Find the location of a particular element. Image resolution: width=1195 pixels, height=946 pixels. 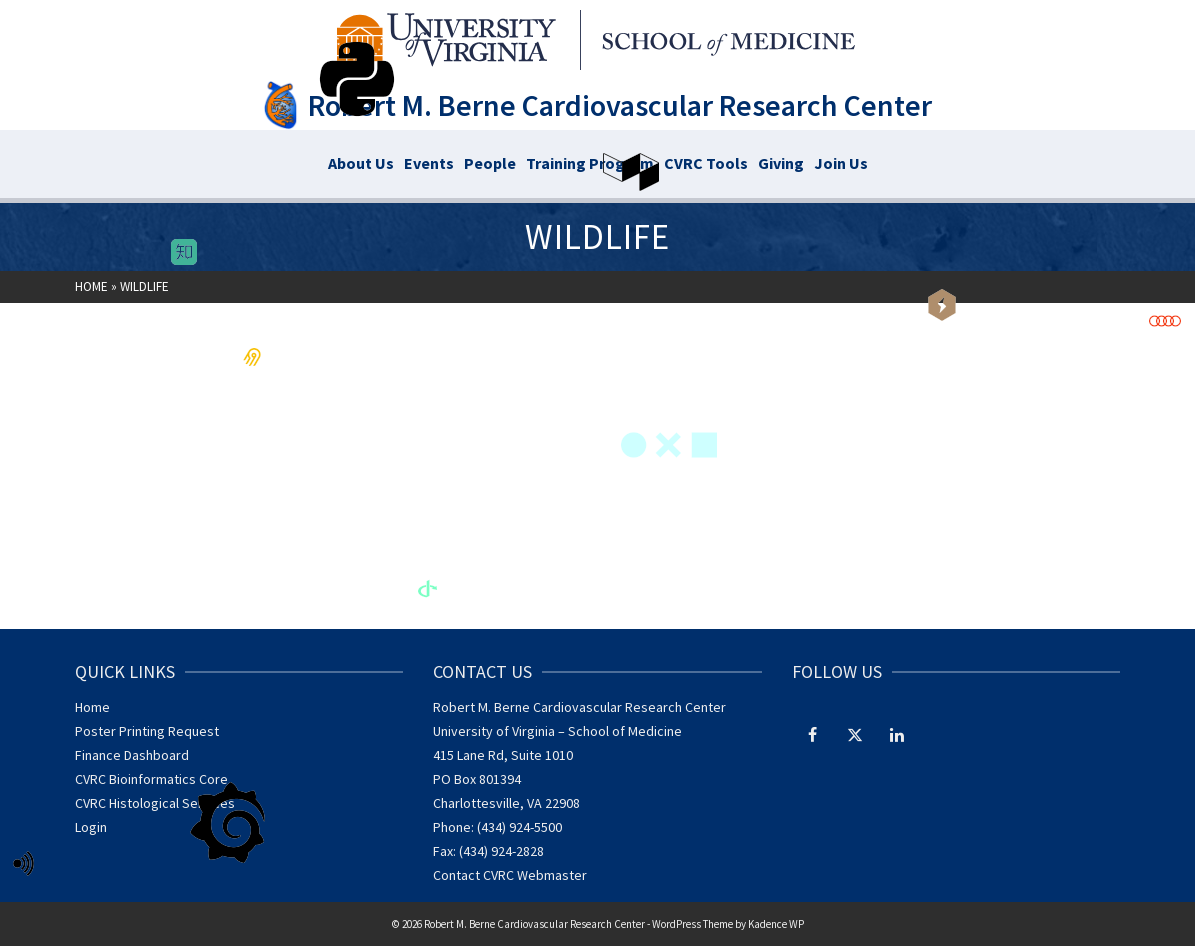

Audi brand or vehicle information is located at coordinates (1165, 321).